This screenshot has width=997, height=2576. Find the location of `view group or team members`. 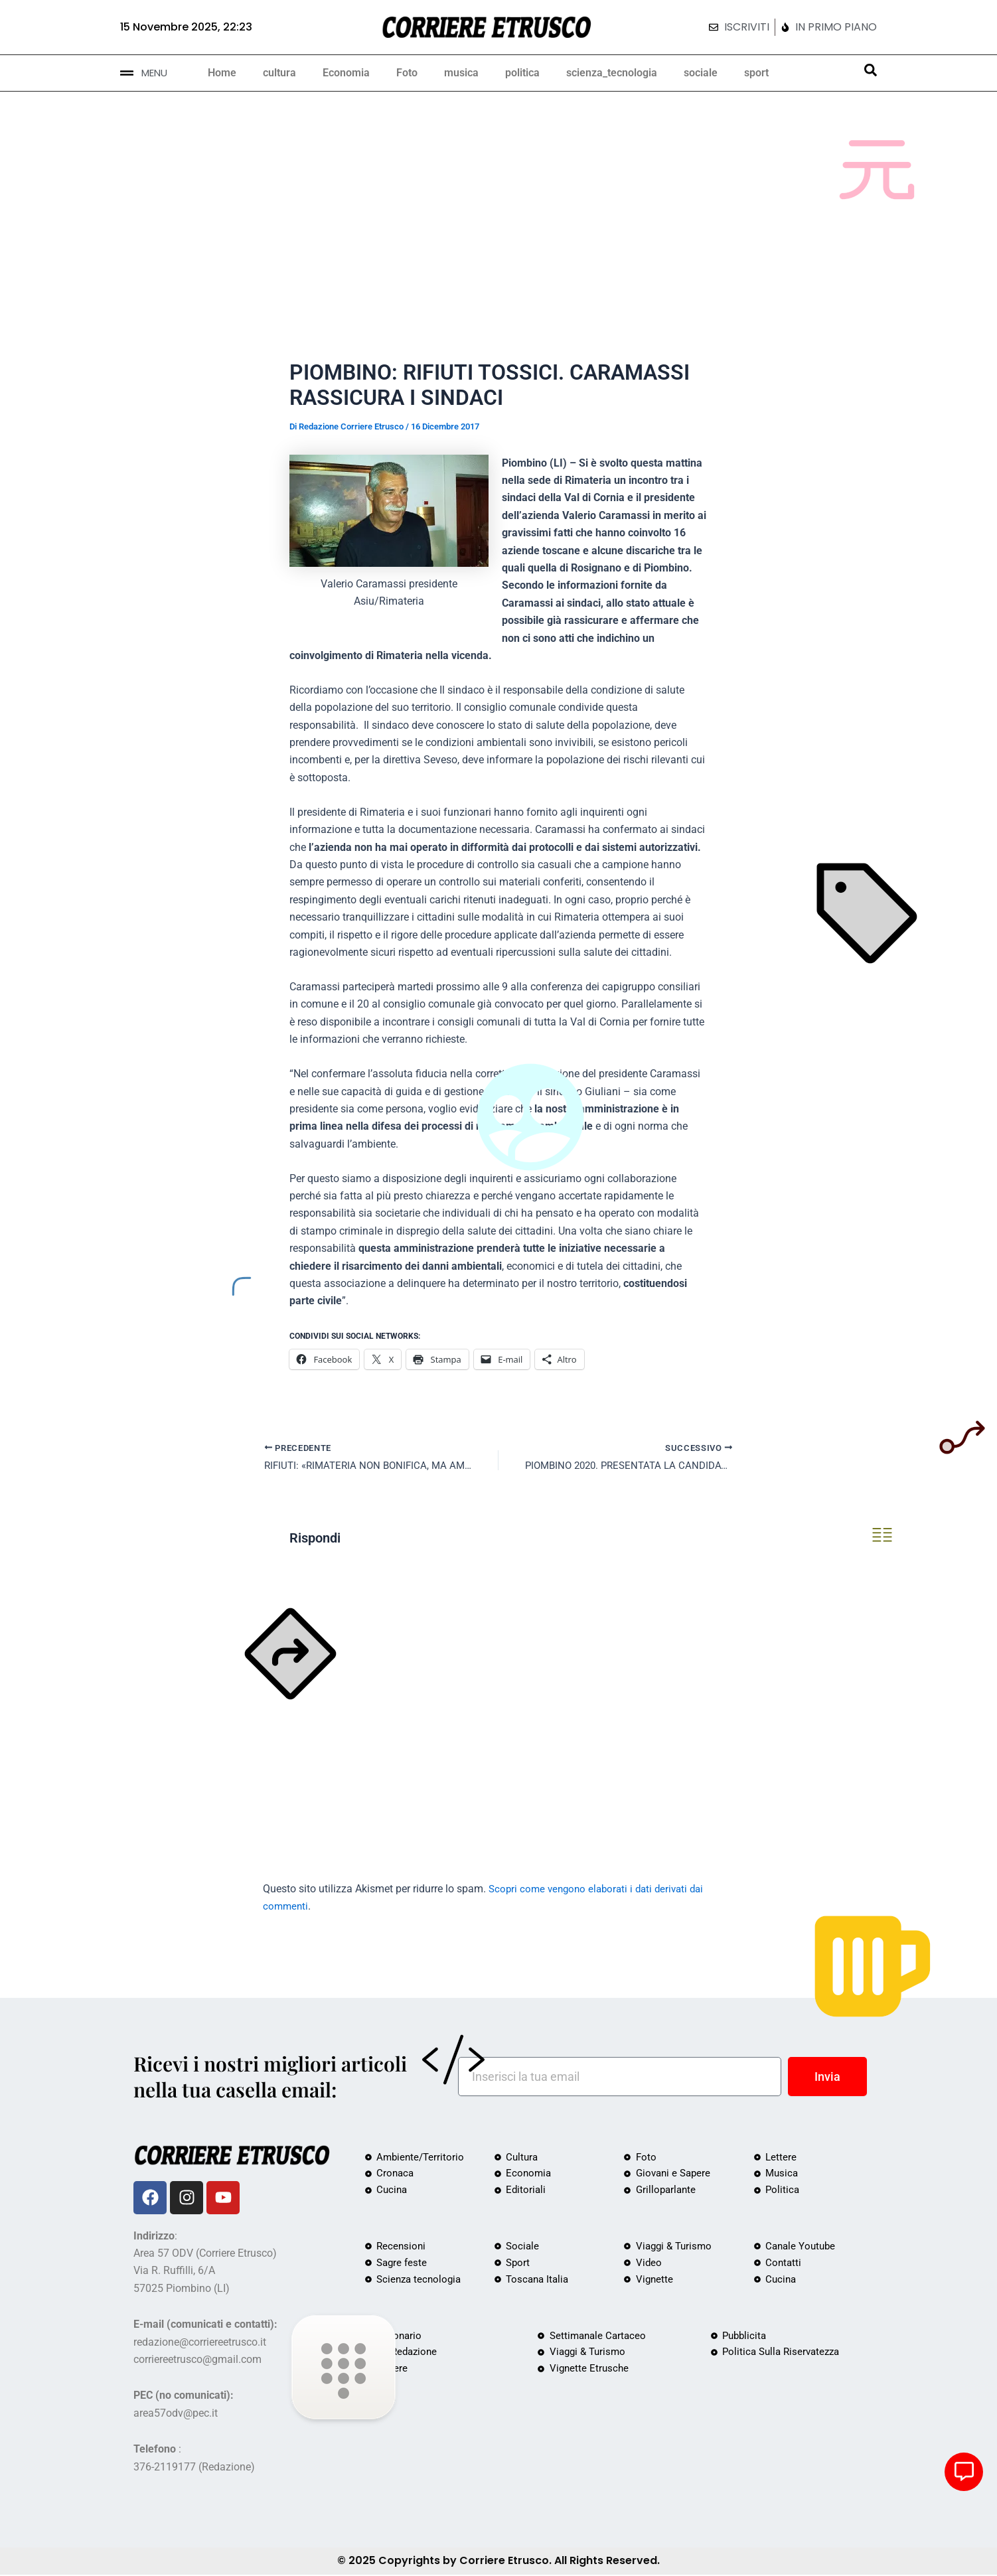

view group or team members is located at coordinates (530, 1117).